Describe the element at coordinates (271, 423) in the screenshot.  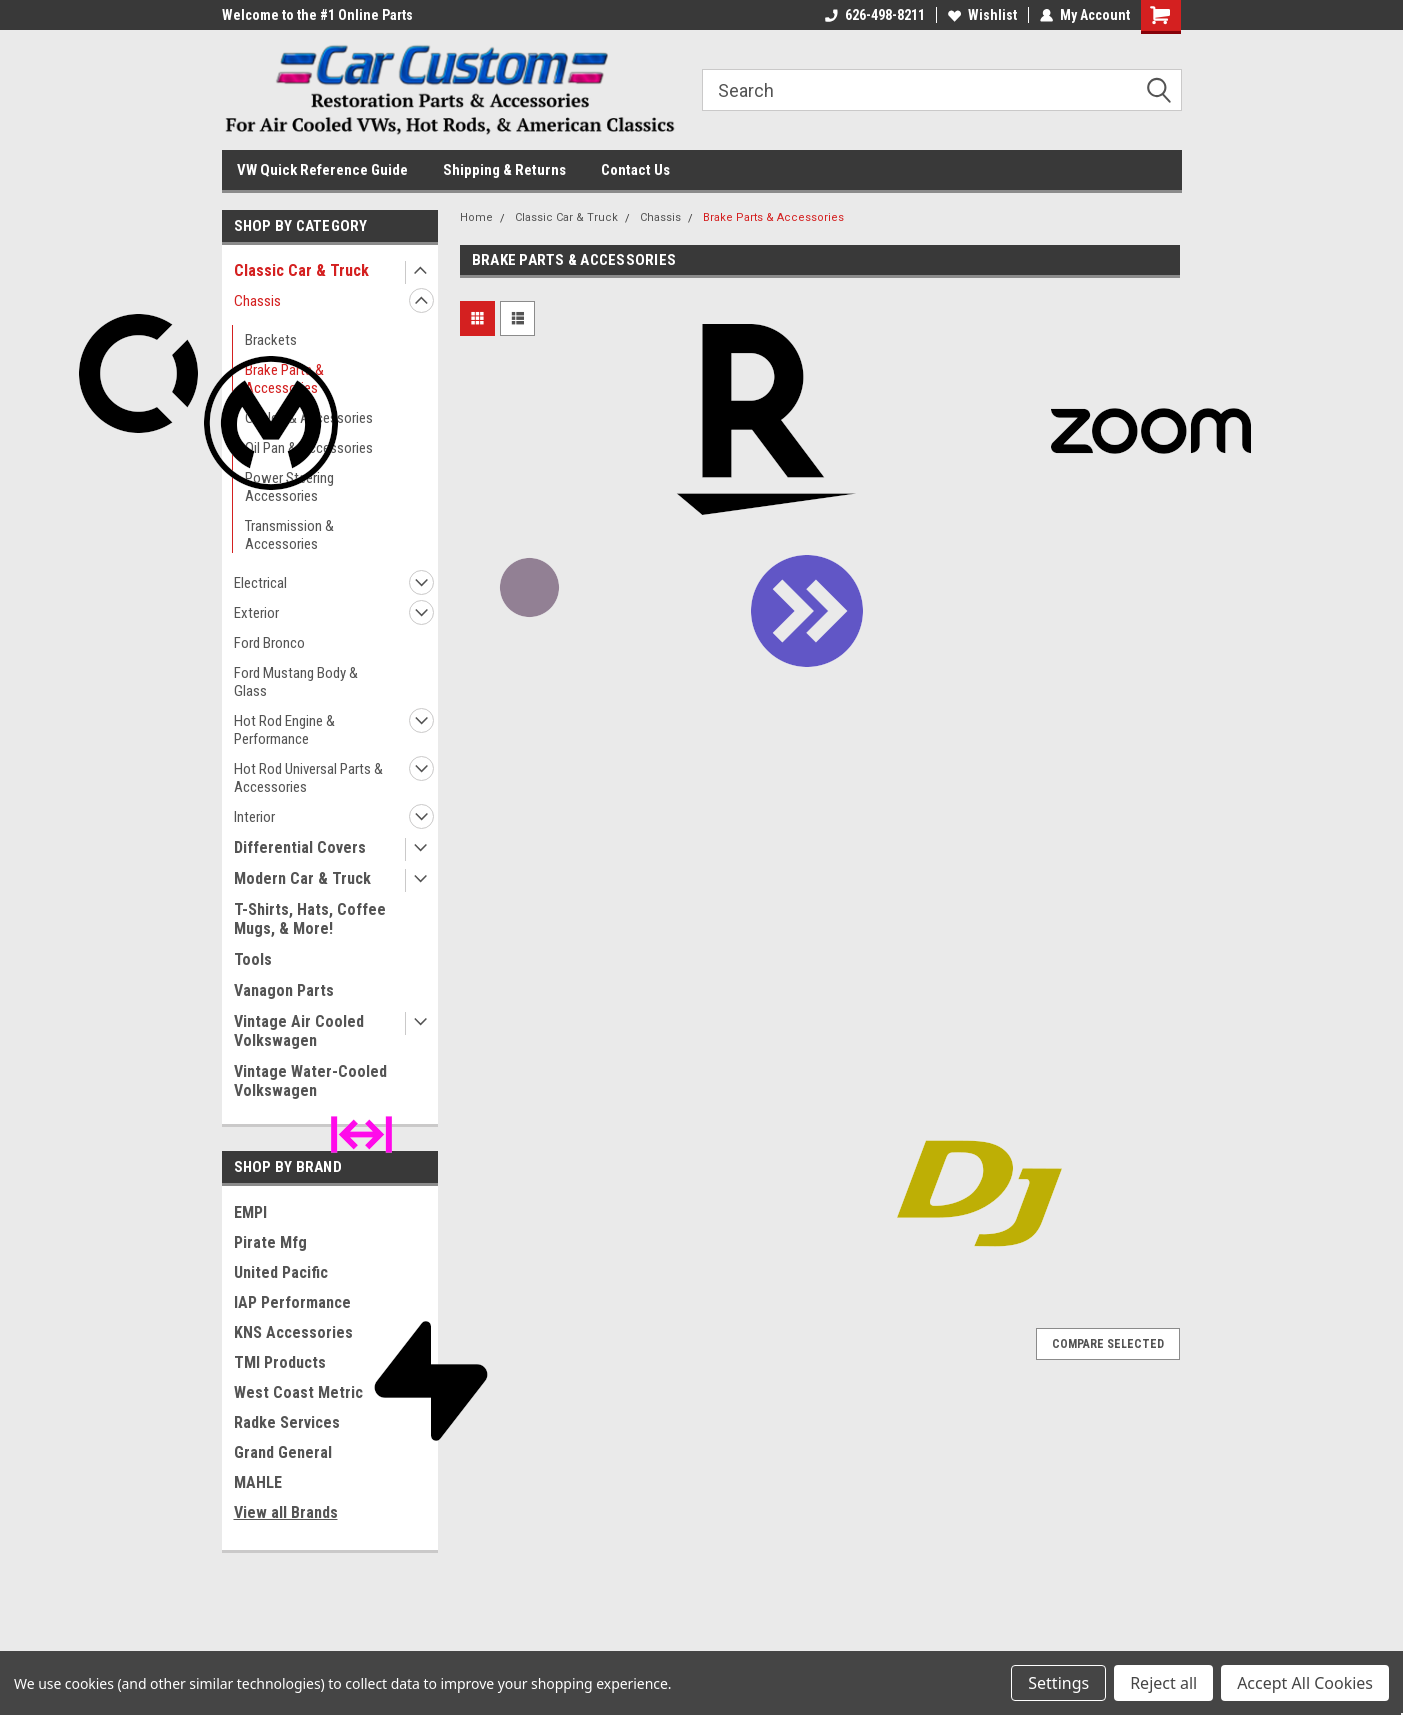
I see `mulesoft logo` at that location.